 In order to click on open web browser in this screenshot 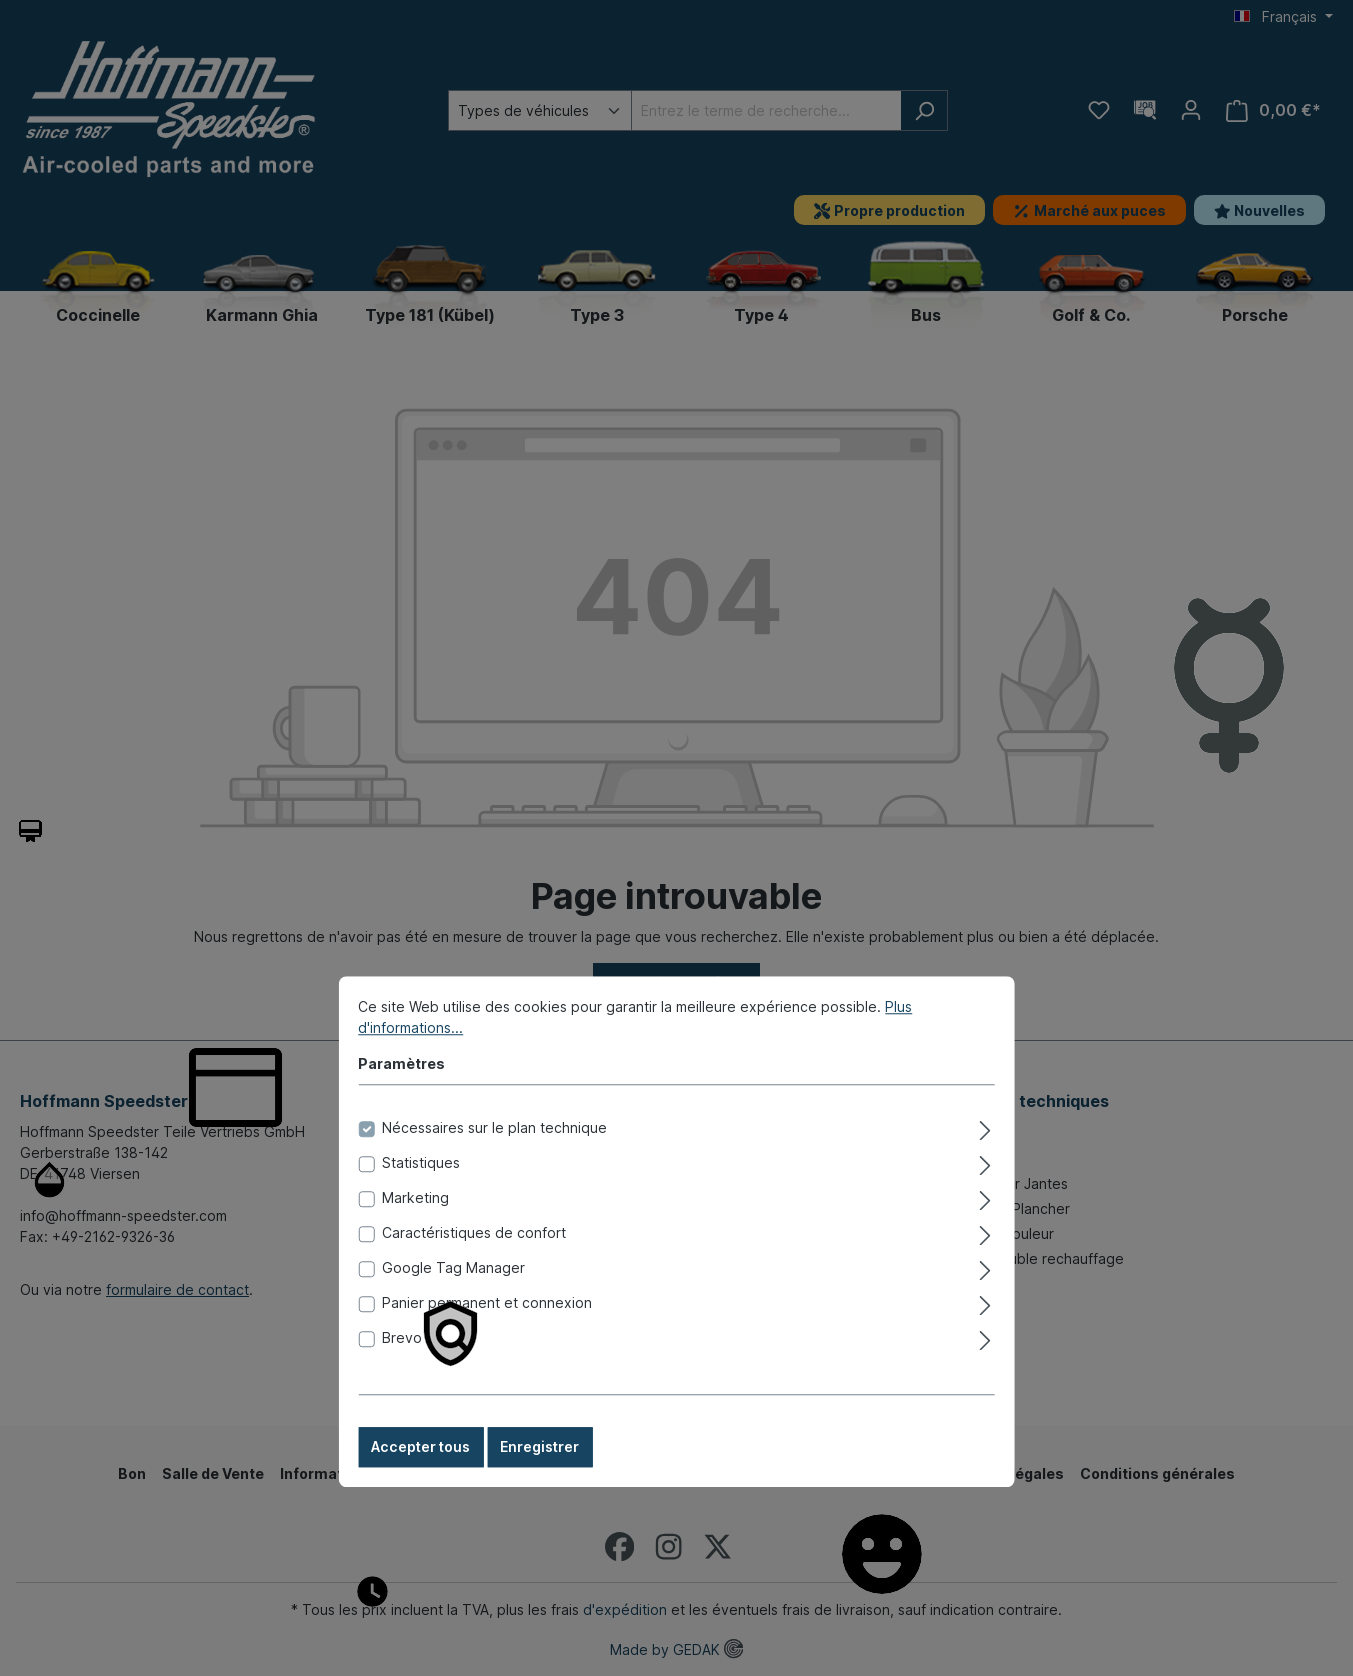, I will do `click(235, 1087)`.